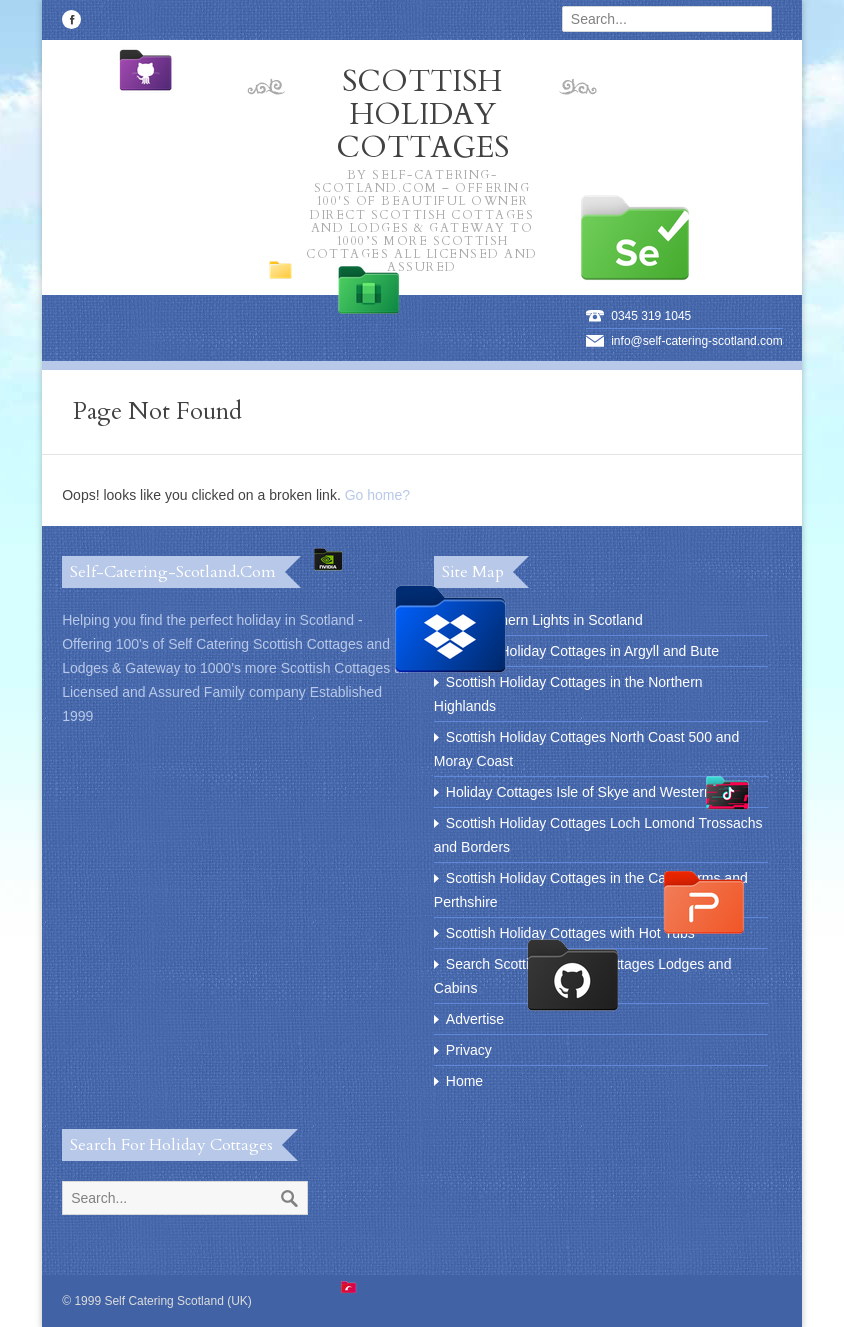  I want to click on open your Dropbox synced folder, so click(450, 632).